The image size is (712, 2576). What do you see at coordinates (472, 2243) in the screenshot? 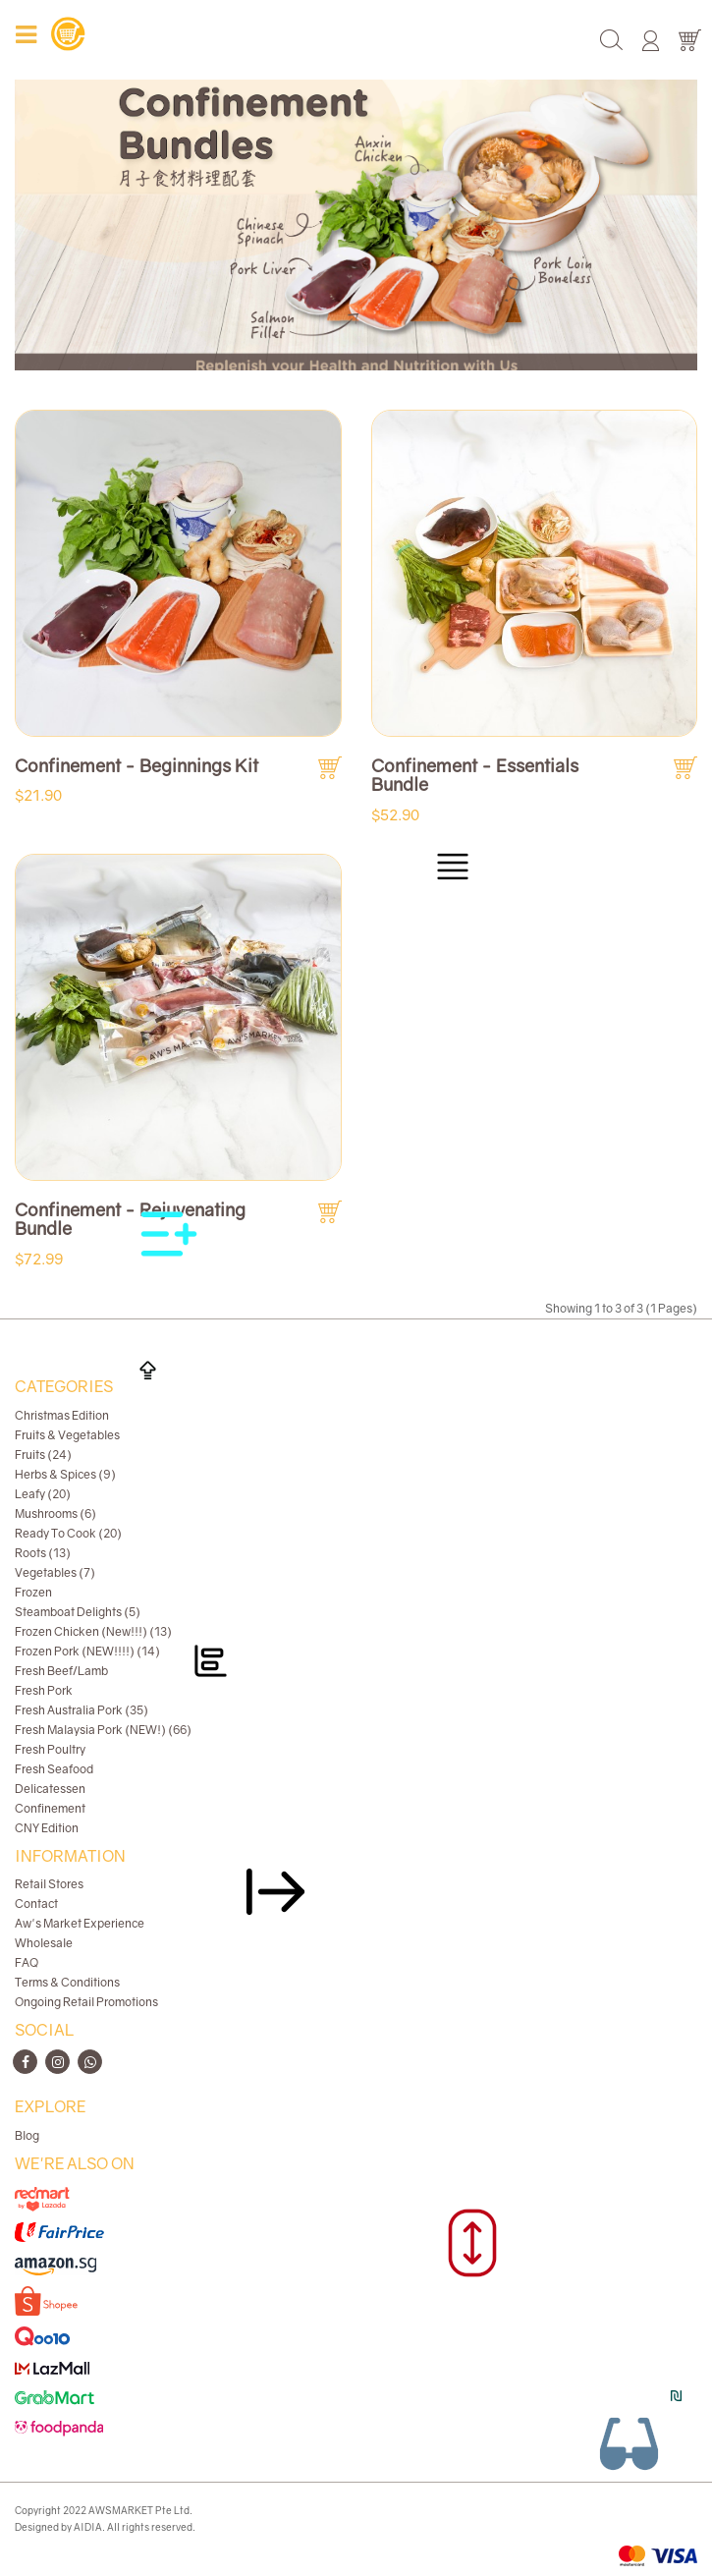
I see `scroll up or down on the page` at bounding box center [472, 2243].